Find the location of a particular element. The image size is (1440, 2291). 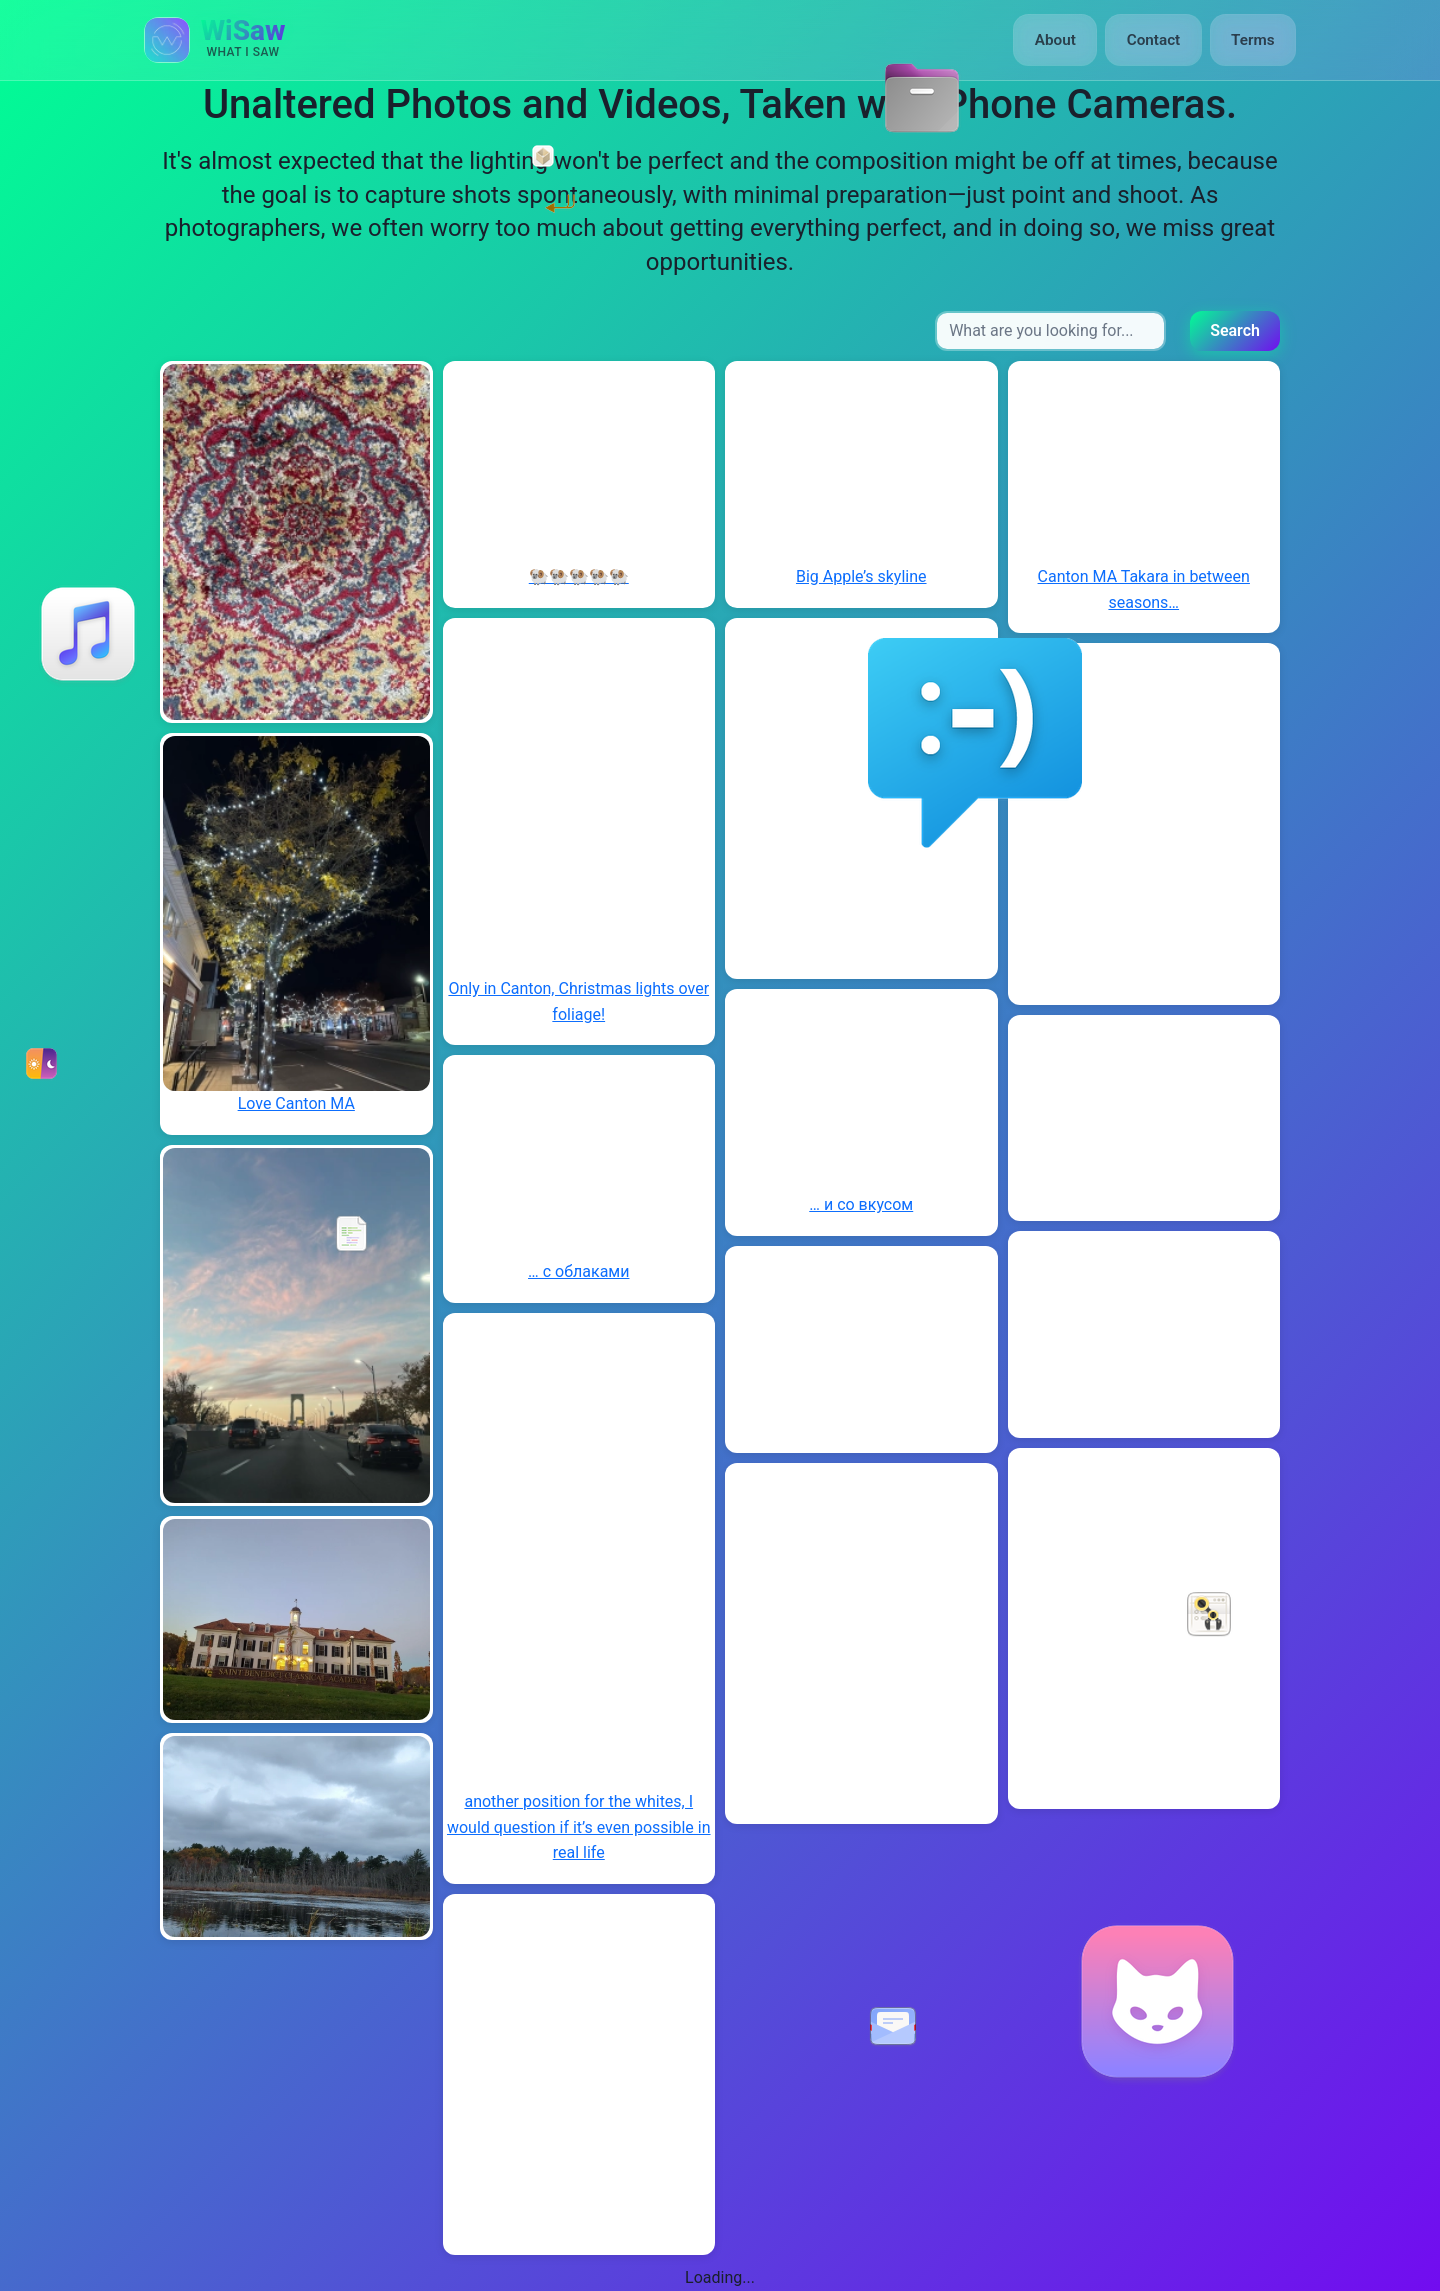

open the file manager application is located at coordinates (922, 98).